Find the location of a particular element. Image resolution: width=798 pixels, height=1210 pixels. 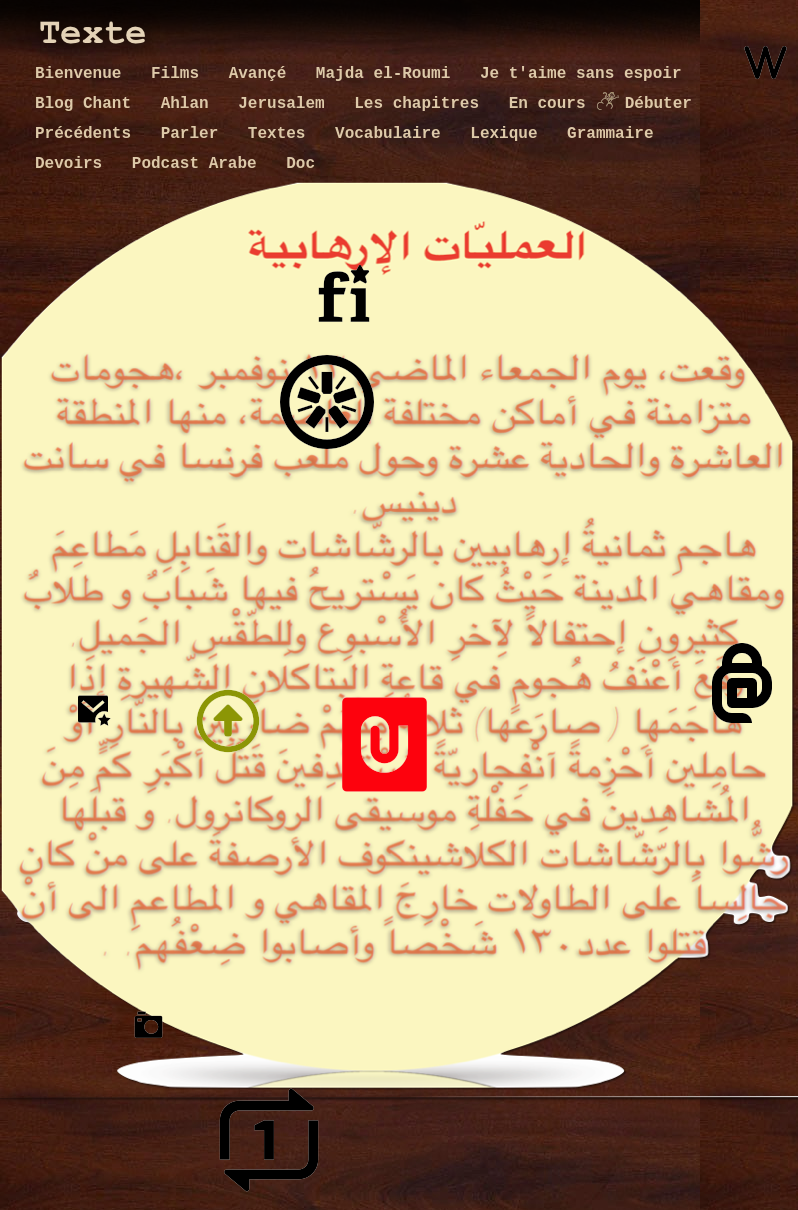

jasmine testing framework logo is located at coordinates (327, 402).